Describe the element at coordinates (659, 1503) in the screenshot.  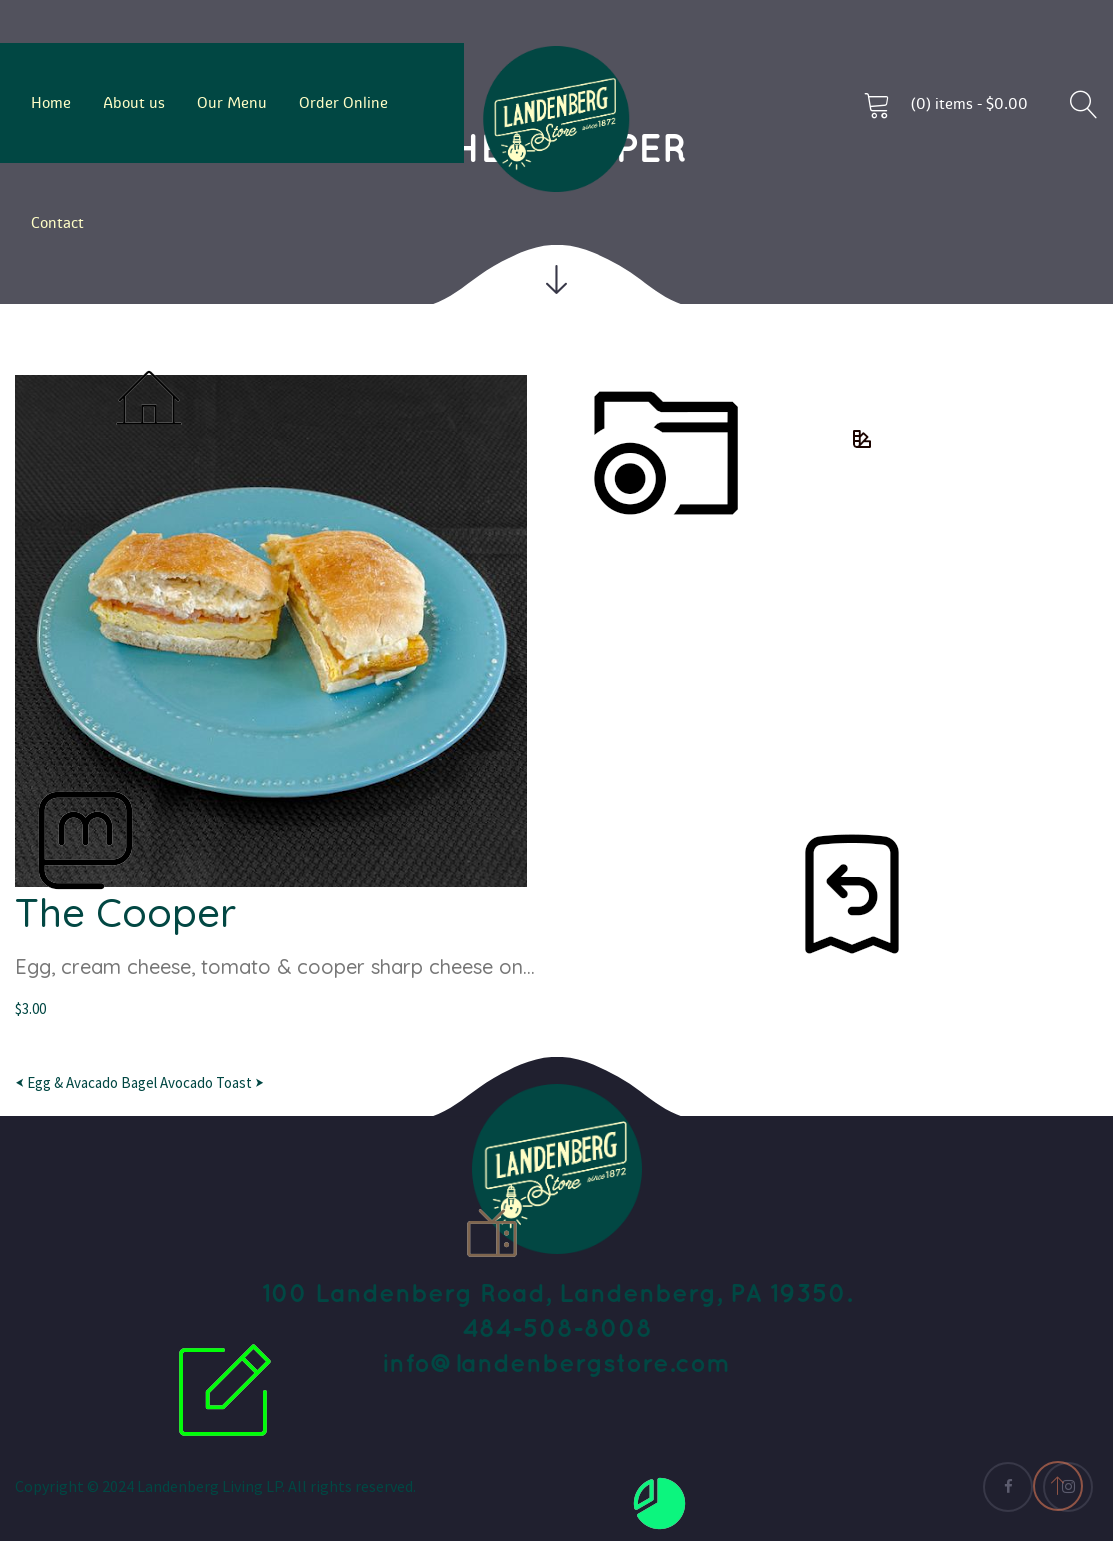
I see `view analytics breakdown` at that location.